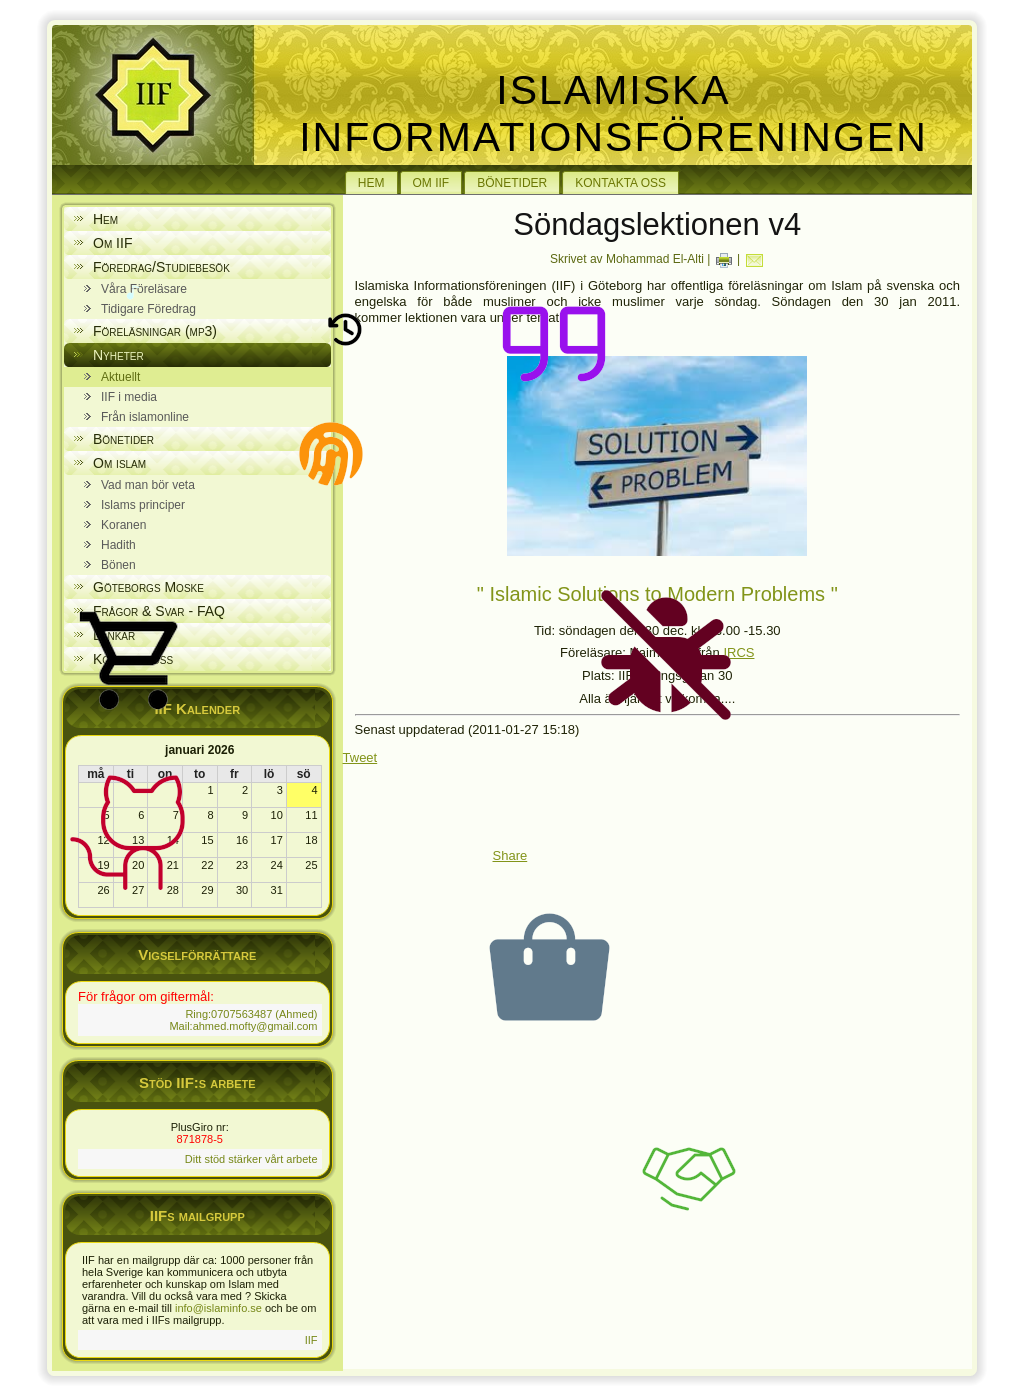 The height and width of the screenshot is (1386, 1024). I want to click on view your shopping bag, so click(549, 973).